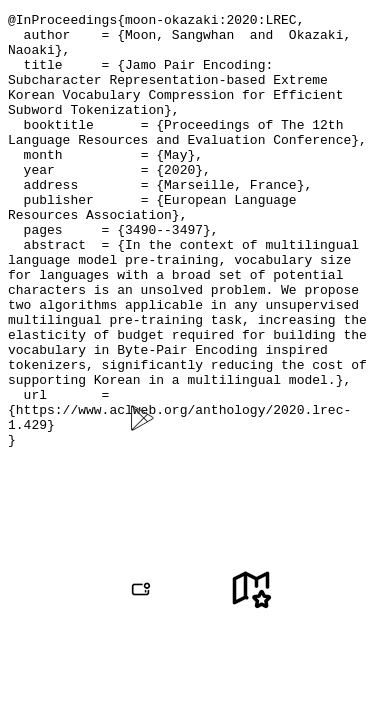  What do you see at coordinates (141, 589) in the screenshot?
I see `access phone camera settings` at bounding box center [141, 589].